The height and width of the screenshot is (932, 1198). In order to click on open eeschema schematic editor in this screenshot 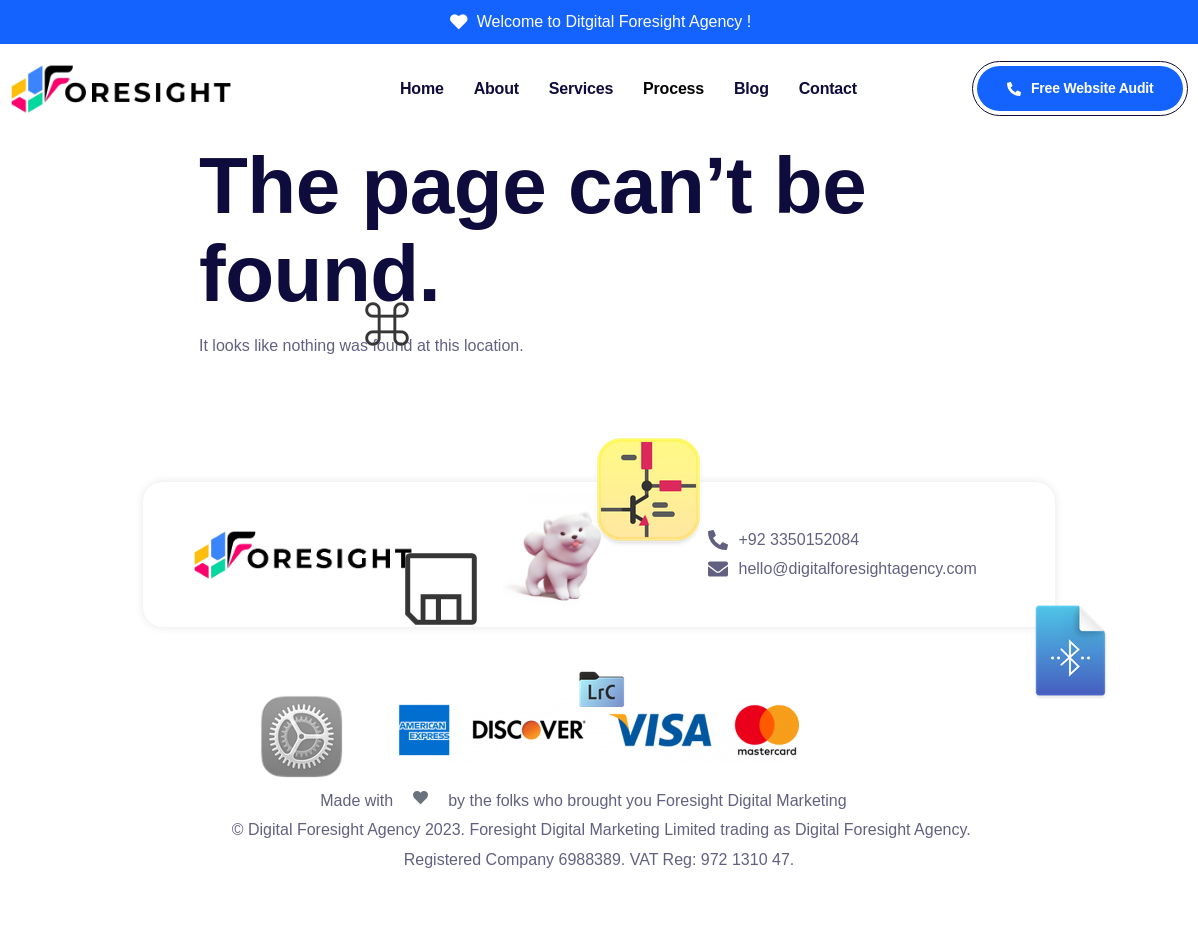, I will do `click(648, 489)`.